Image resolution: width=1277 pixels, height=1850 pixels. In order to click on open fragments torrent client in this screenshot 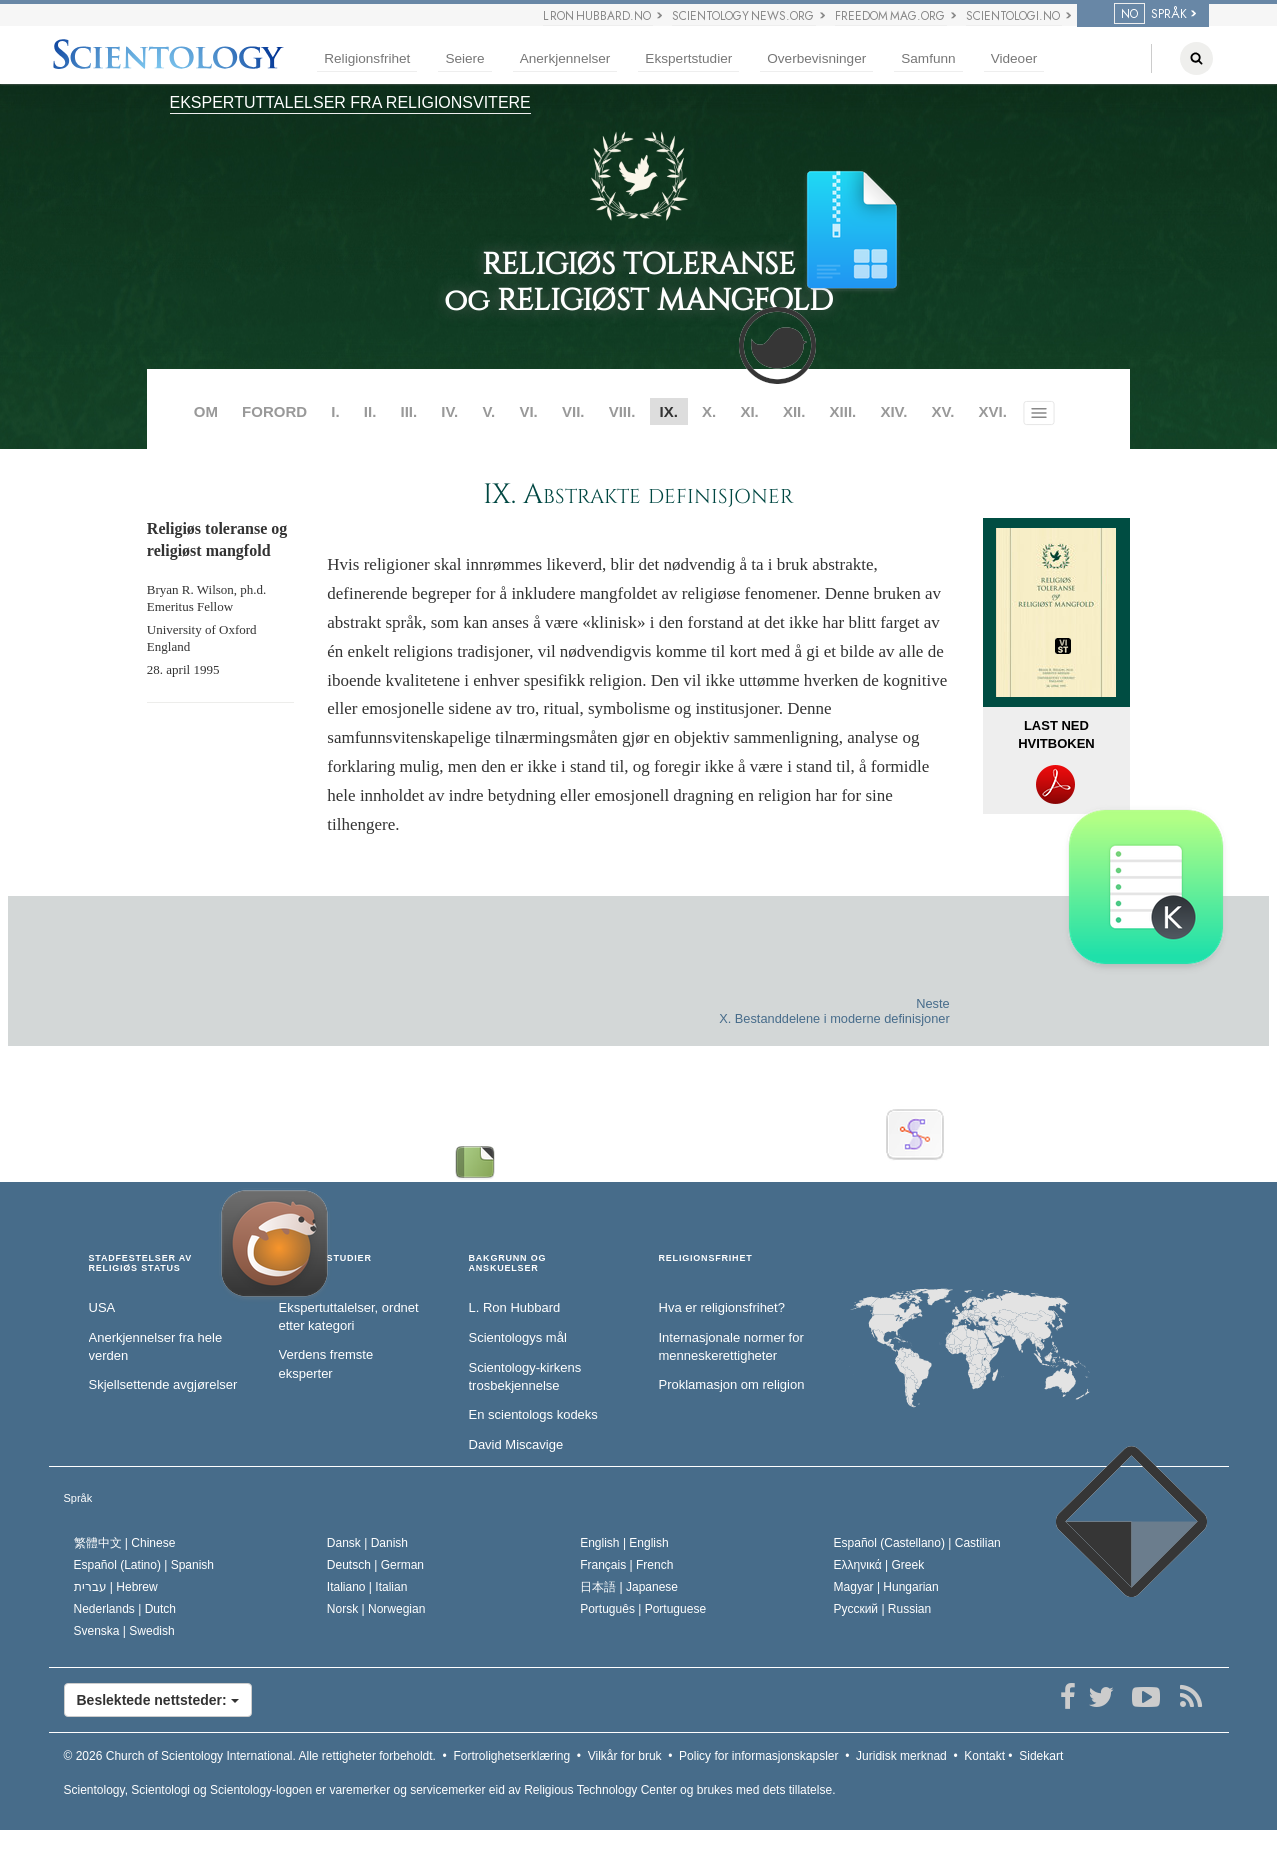, I will do `click(1131, 1521)`.